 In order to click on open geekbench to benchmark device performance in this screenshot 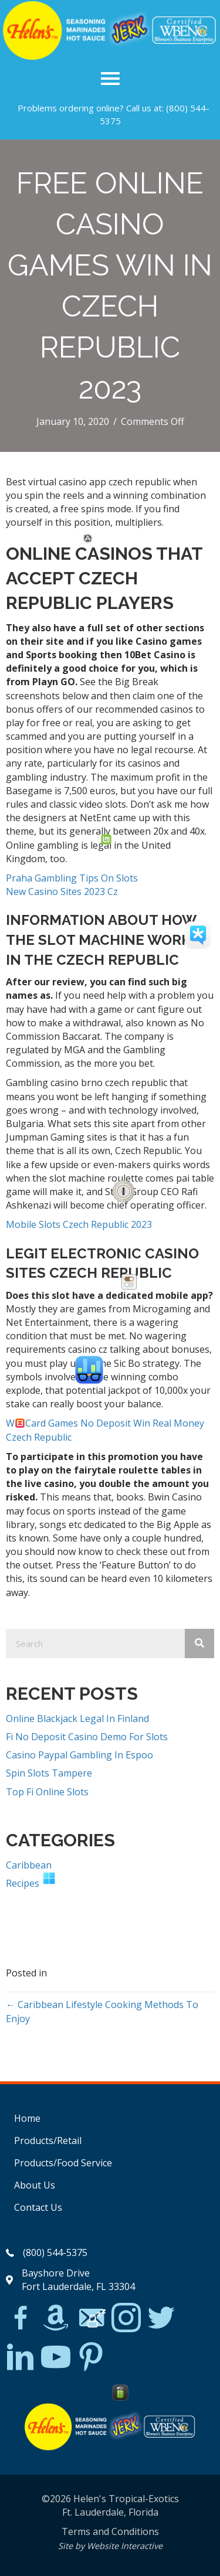, I will do `click(89, 1370)`.